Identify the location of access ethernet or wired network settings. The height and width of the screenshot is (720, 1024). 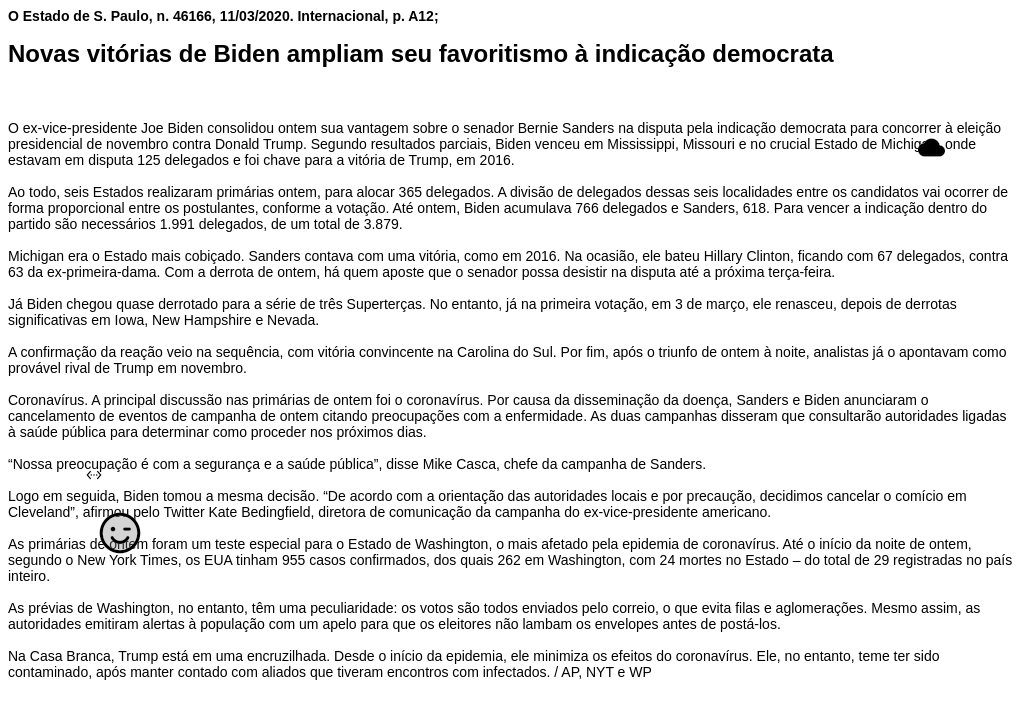
(94, 475).